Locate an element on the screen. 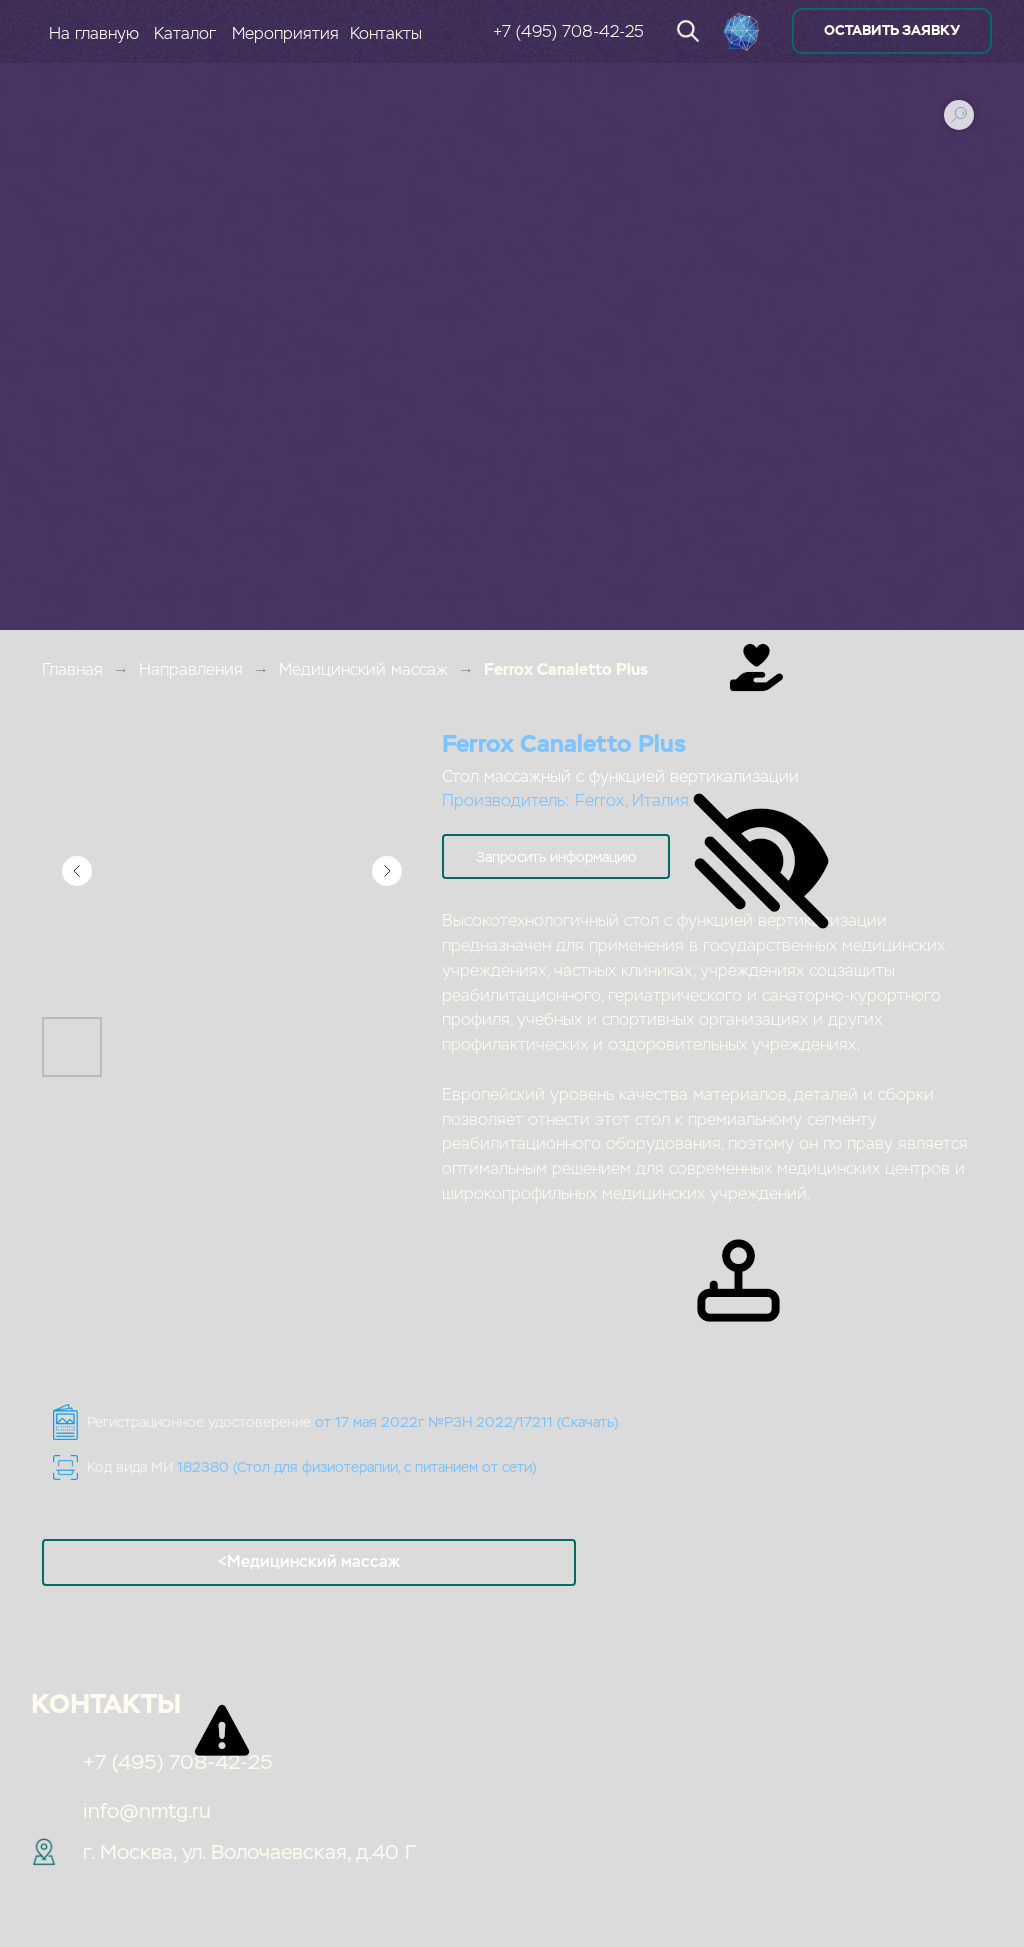 The width and height of the screenshot is (1024, 1947). indicates a warning or caution state is located at coordinates (222, 1732).